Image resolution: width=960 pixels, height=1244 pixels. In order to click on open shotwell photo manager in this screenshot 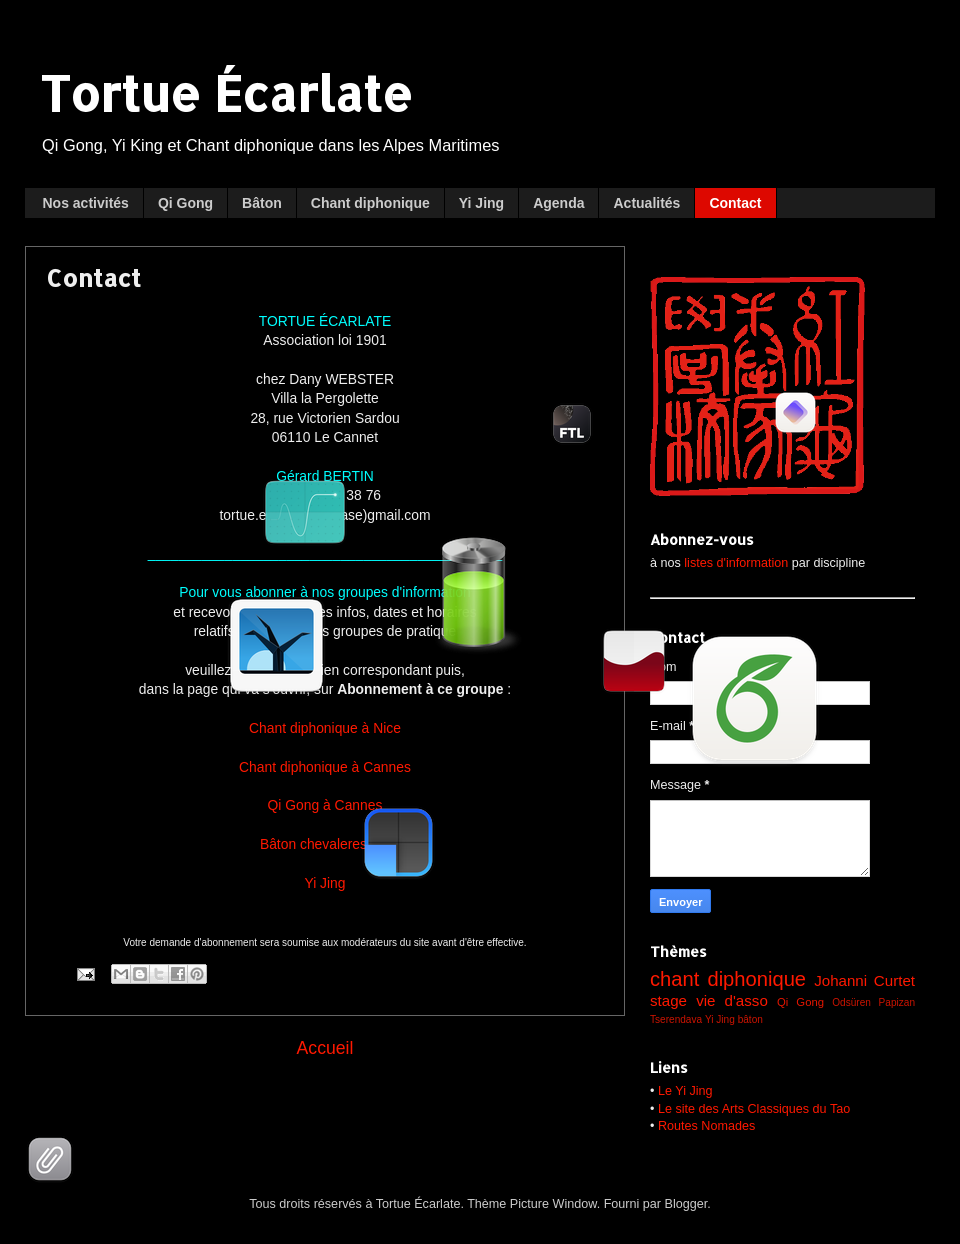, I will do `click(276, 645)`.